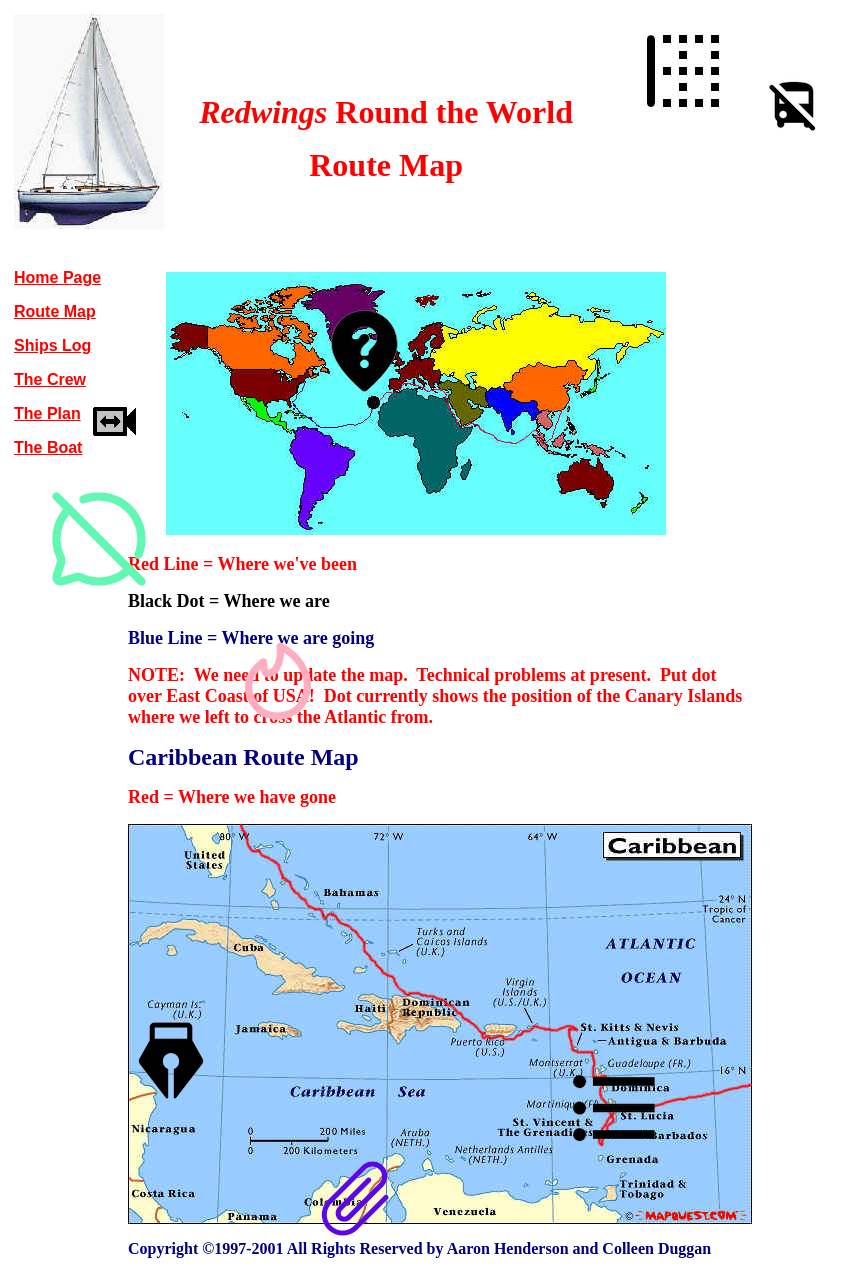 The width and height of the screenshot is (844, 1272). I want to click on switch to list view, so click(615, 1108).